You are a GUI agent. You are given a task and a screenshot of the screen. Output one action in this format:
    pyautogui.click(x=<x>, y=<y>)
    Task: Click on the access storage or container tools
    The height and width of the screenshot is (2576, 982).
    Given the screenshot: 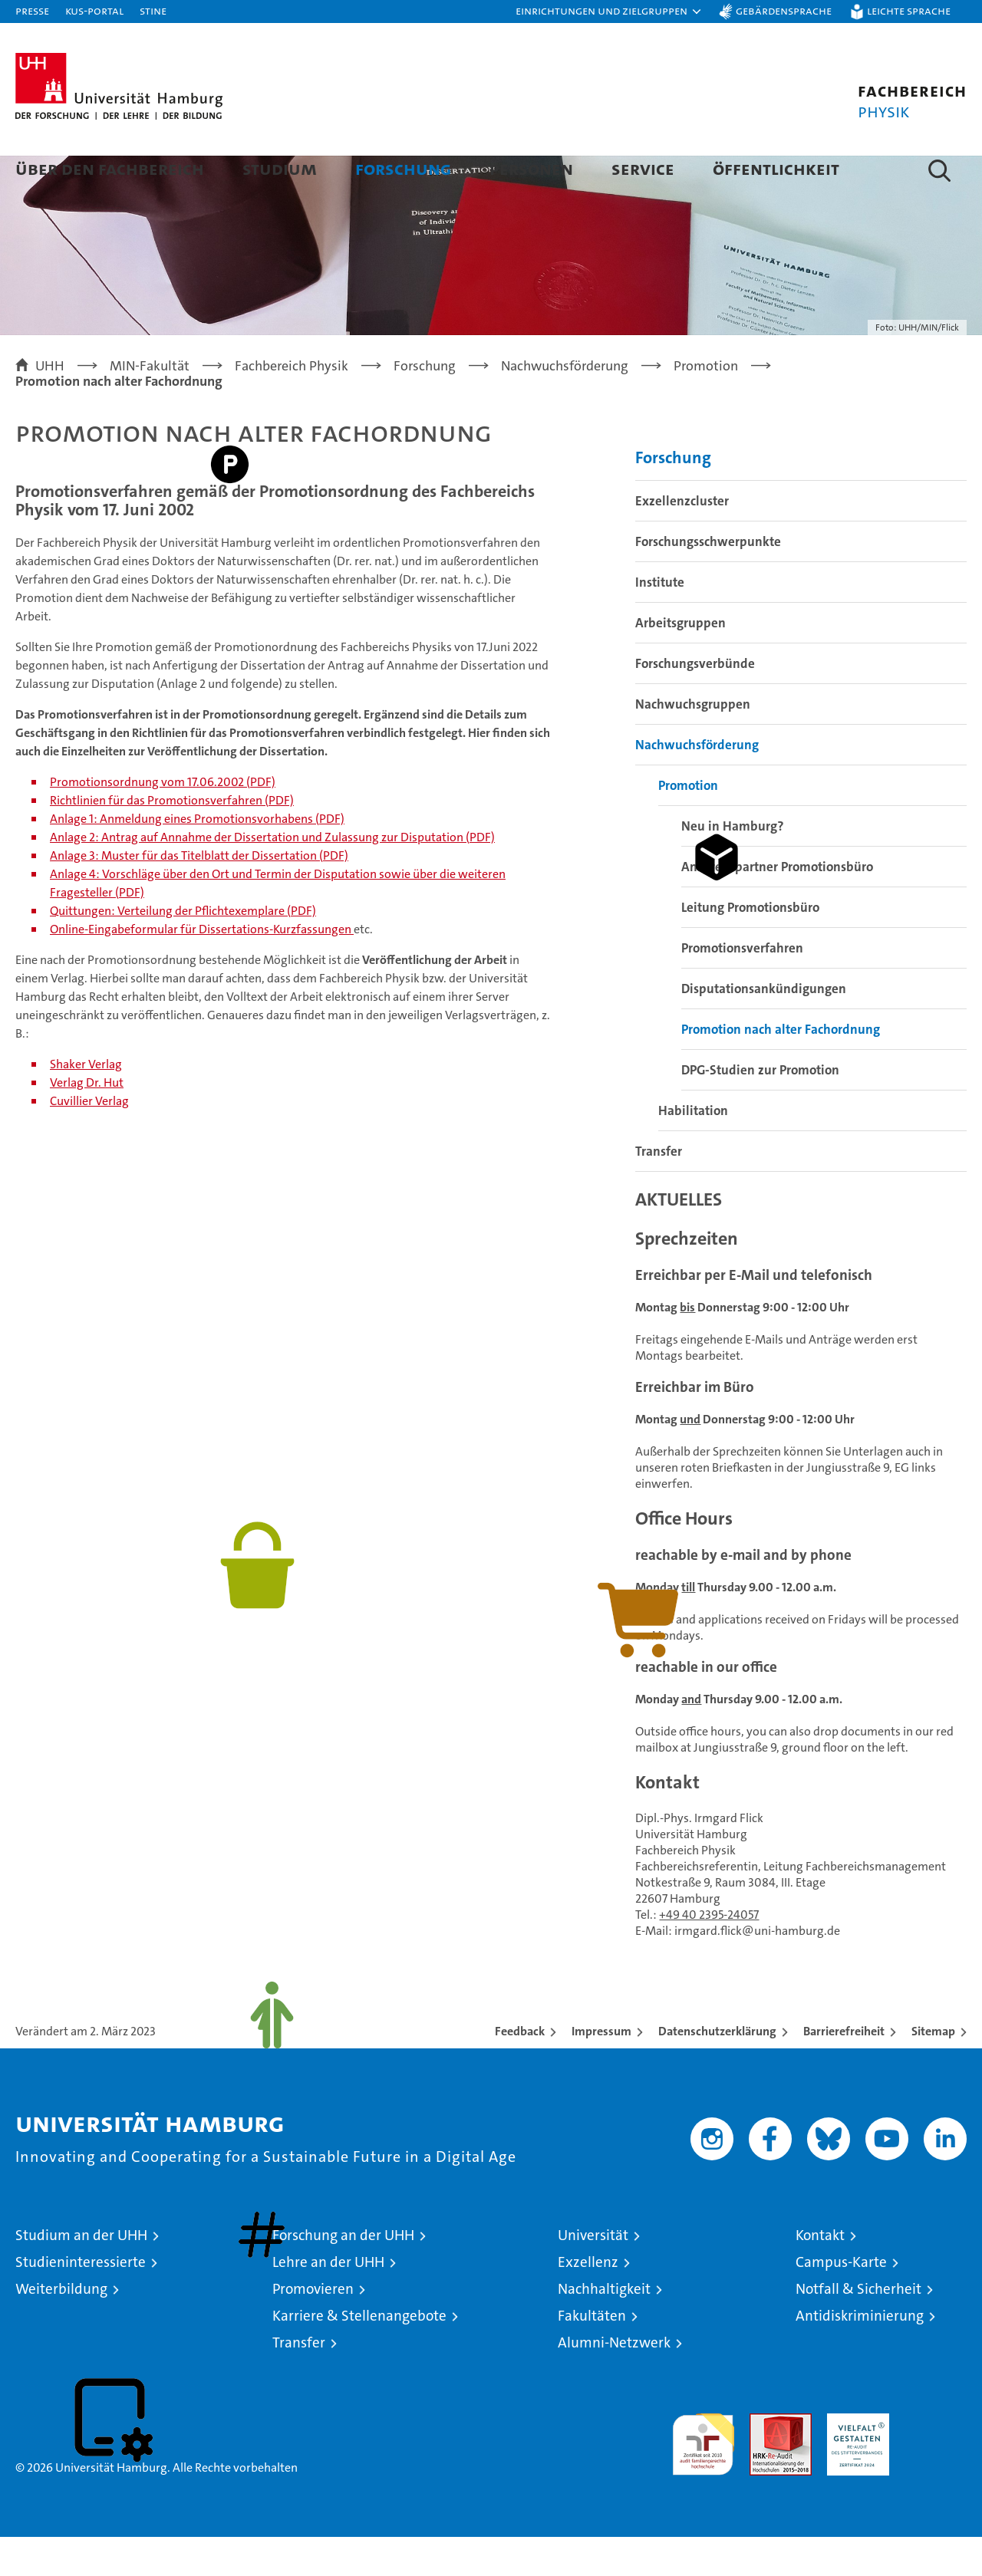 What is the action you would take?
    pyautogui.click(x=257, y=1566)
    